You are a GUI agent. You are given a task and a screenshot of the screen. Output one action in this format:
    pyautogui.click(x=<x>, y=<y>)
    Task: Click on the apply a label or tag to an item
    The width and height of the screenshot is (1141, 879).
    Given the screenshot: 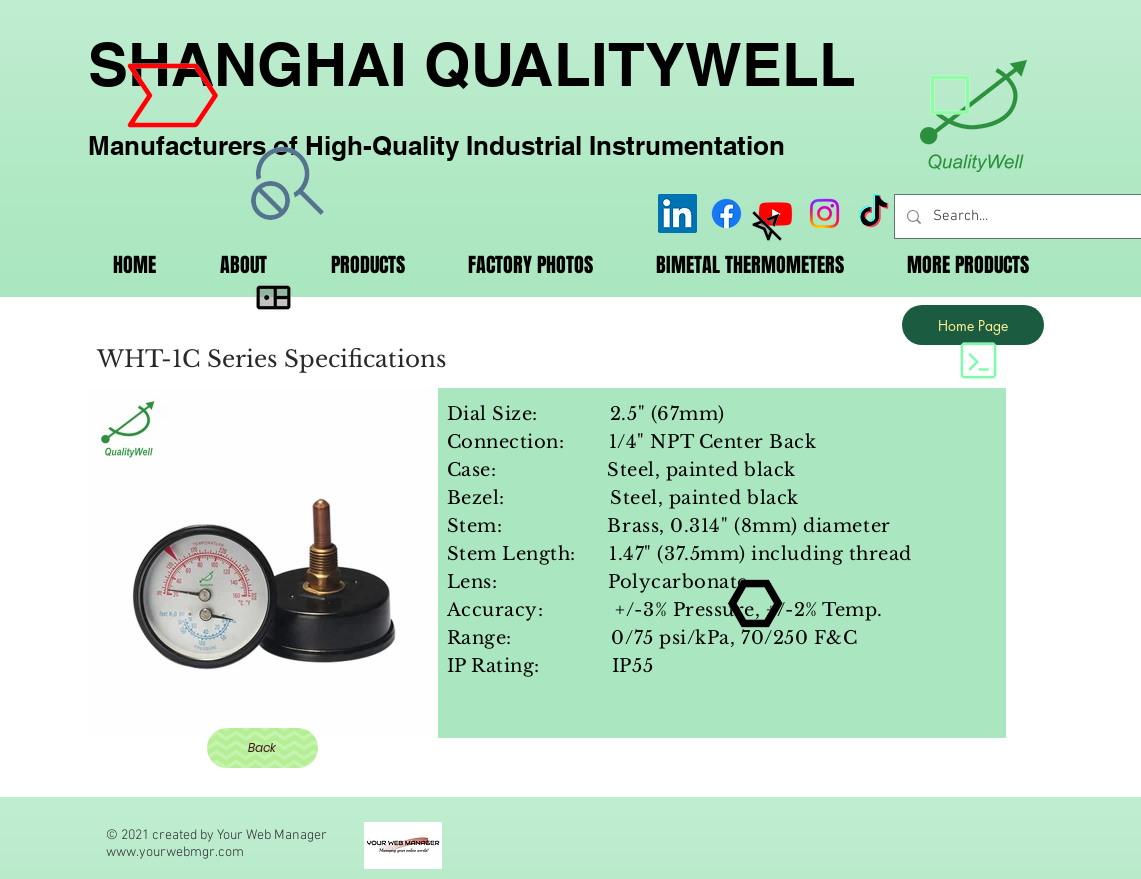 What is the action you would take?
    pyautogui.click(x=169, y=95)
    